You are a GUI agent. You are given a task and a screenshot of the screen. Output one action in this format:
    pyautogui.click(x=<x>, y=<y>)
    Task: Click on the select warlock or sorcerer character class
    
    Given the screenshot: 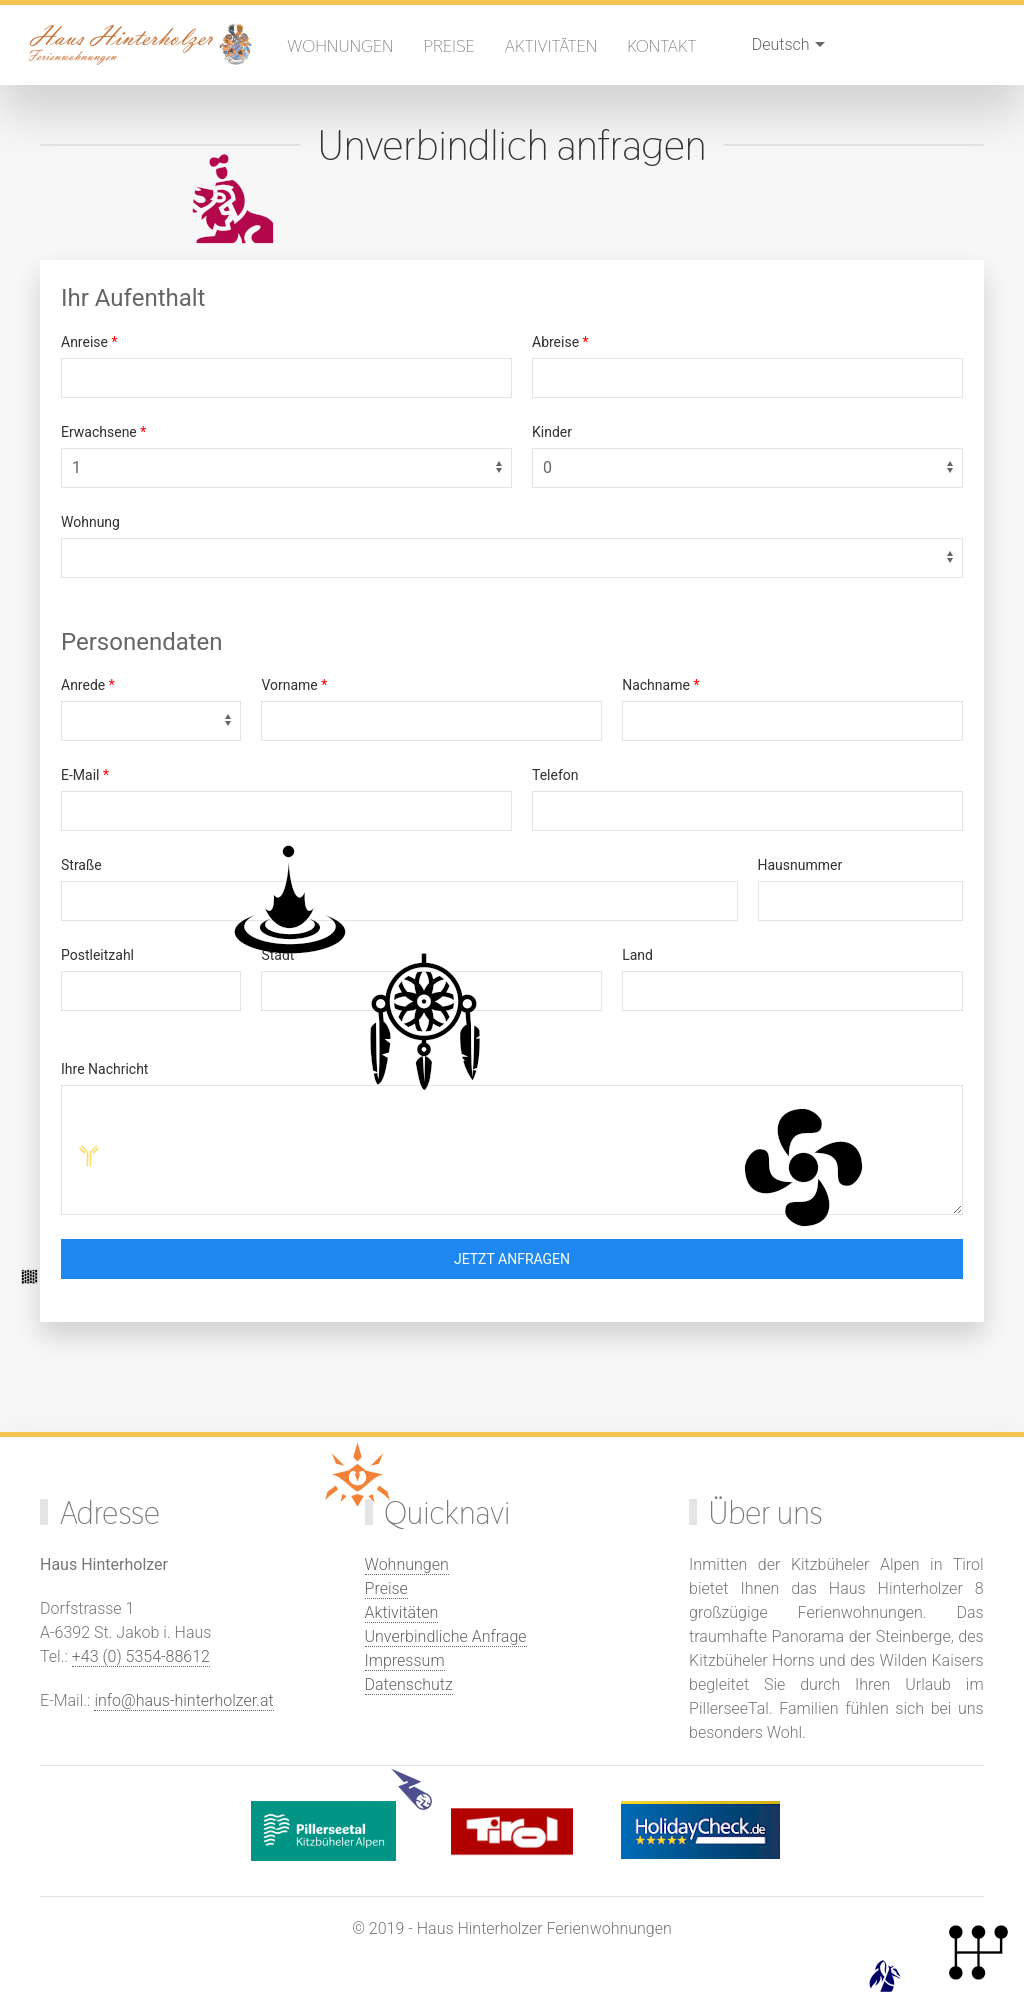 What is the action you would take?
    pyautogui.click(x=357, y=1474)
    